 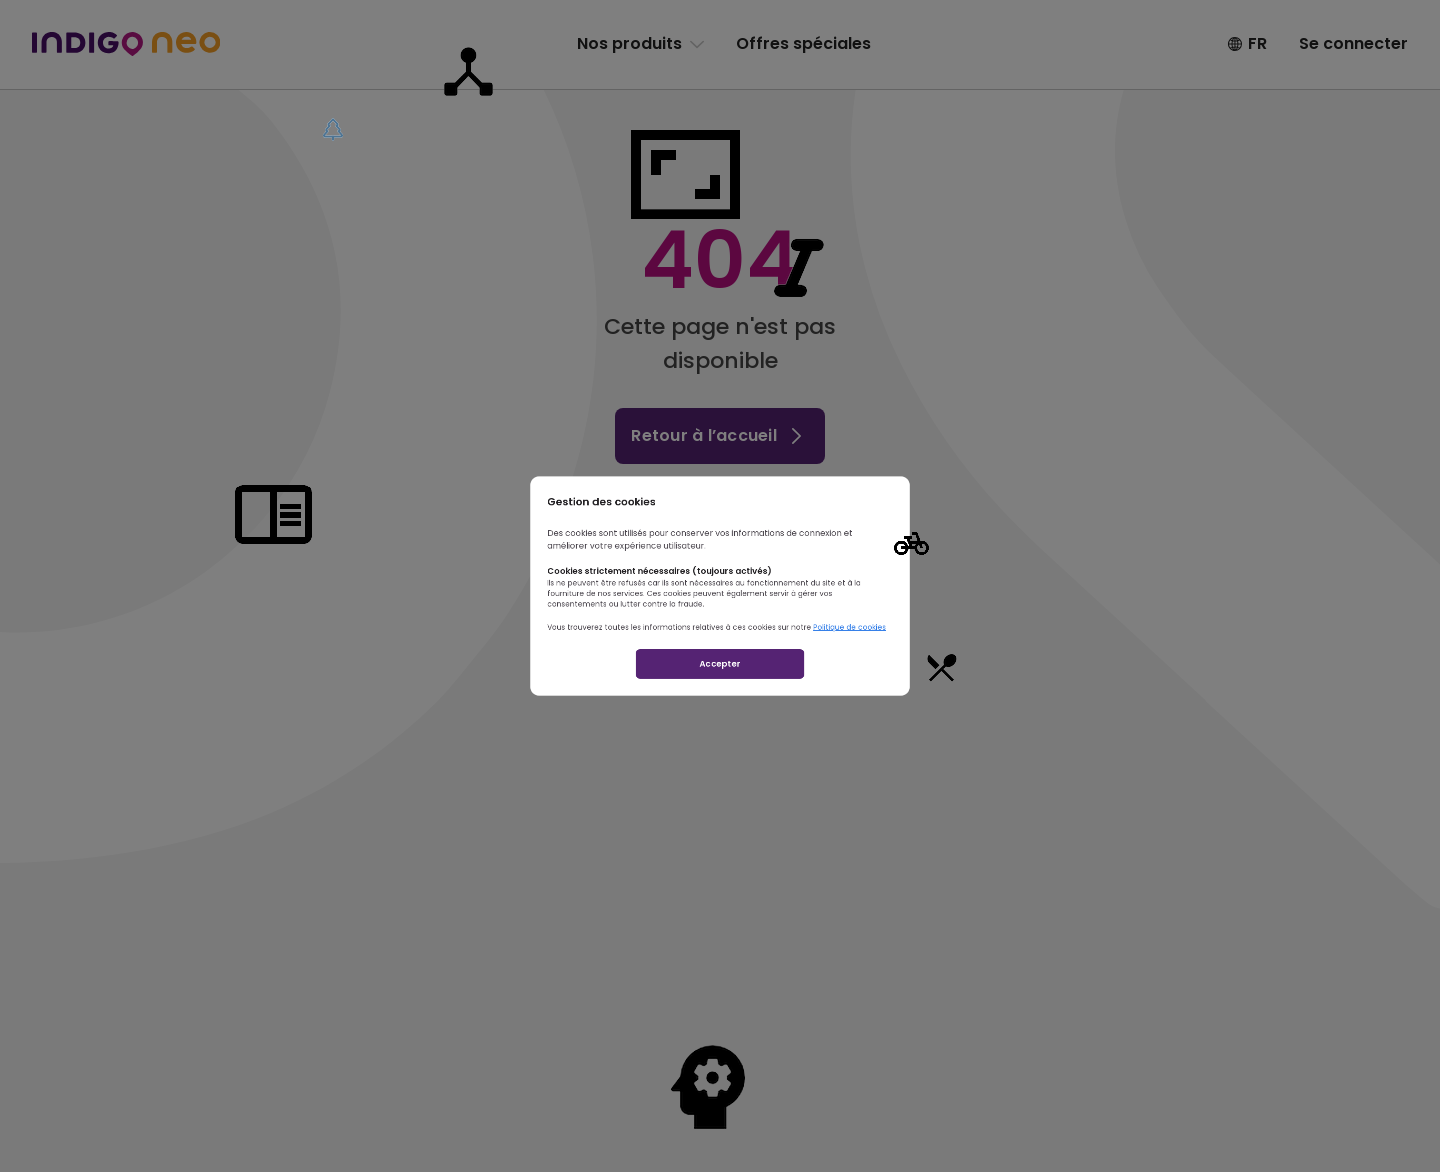 I want to click on access mental health or psychology features, so click(x=708, y=1087).